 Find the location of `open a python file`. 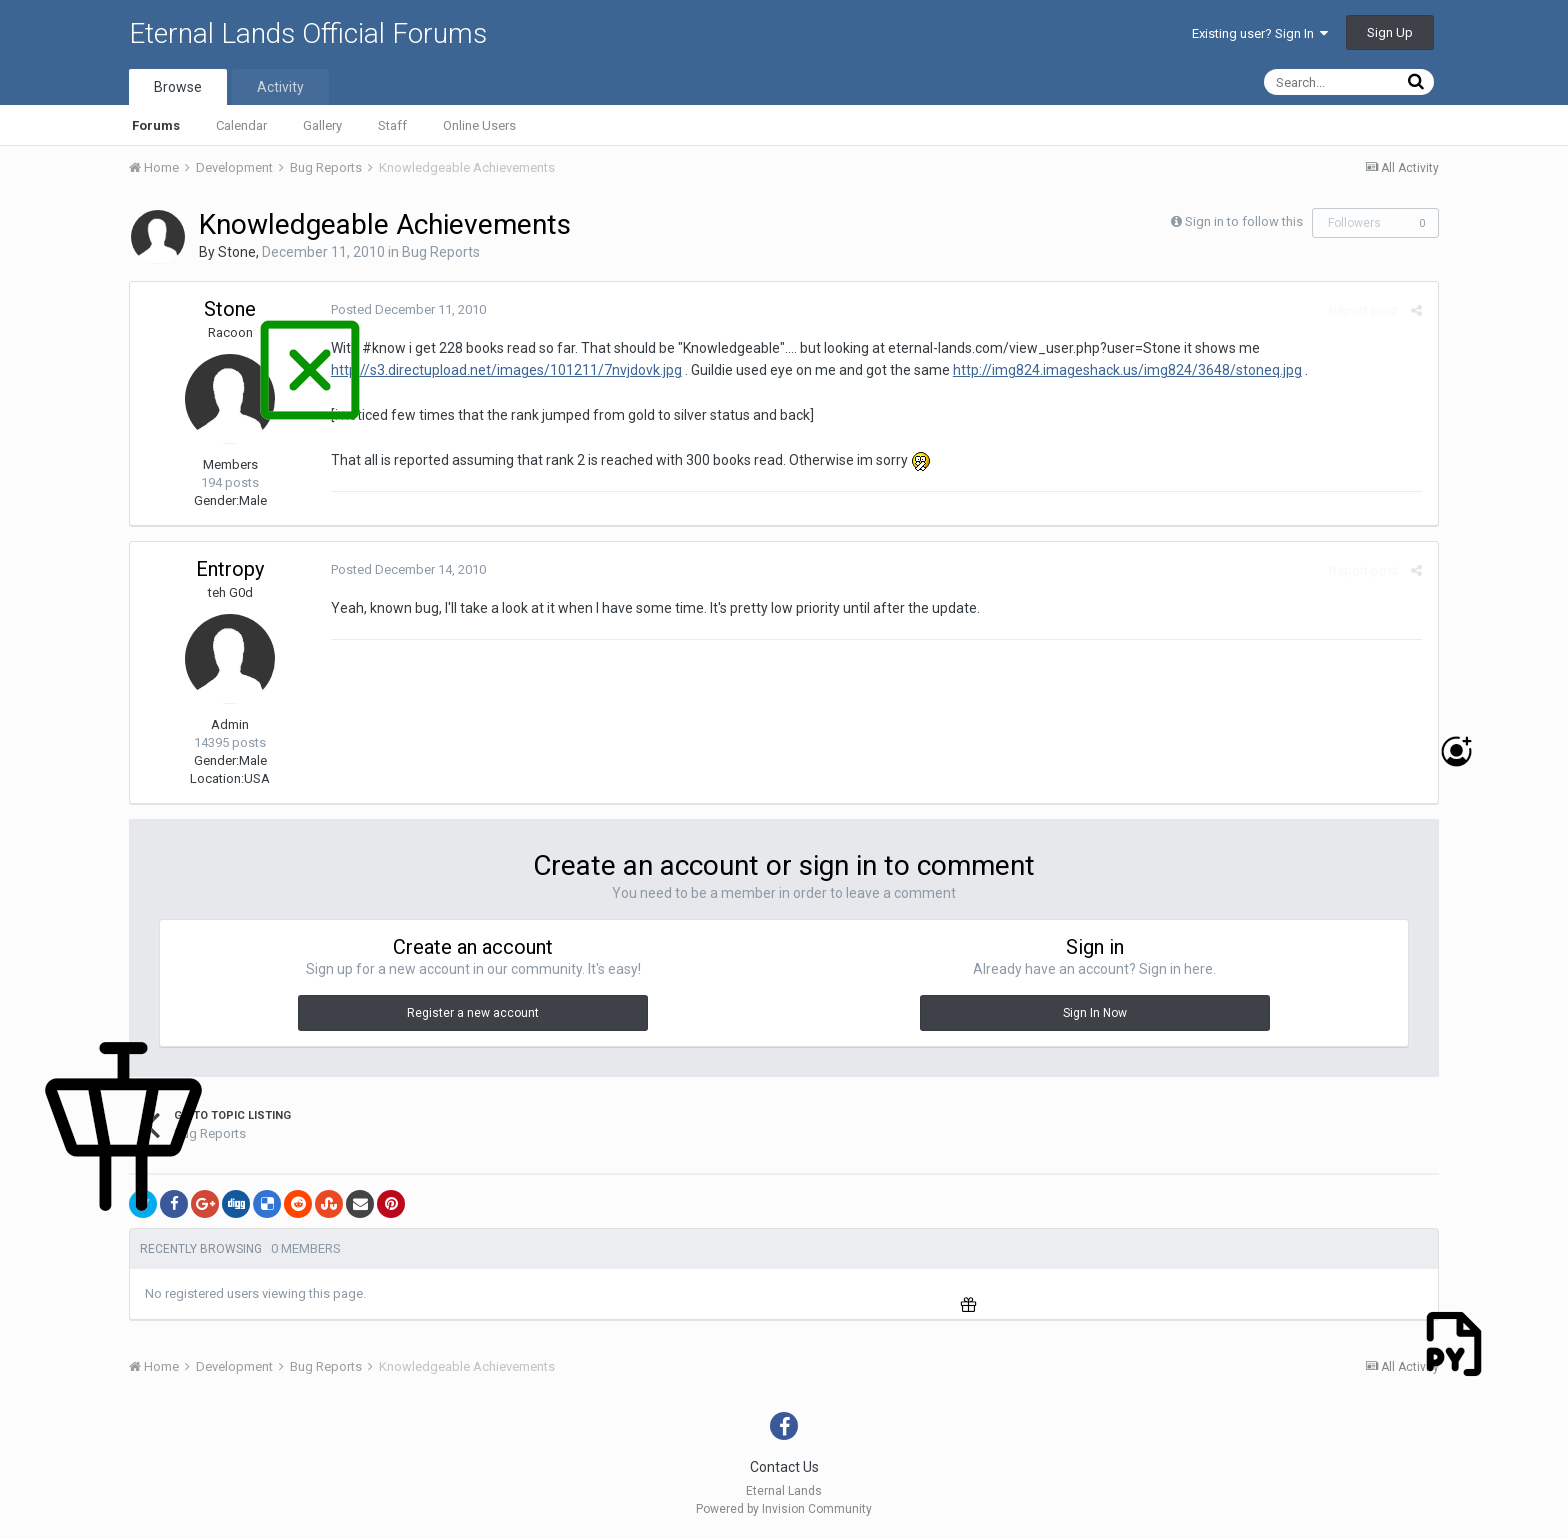

open a python file is located at coordinates (1454, 1344).